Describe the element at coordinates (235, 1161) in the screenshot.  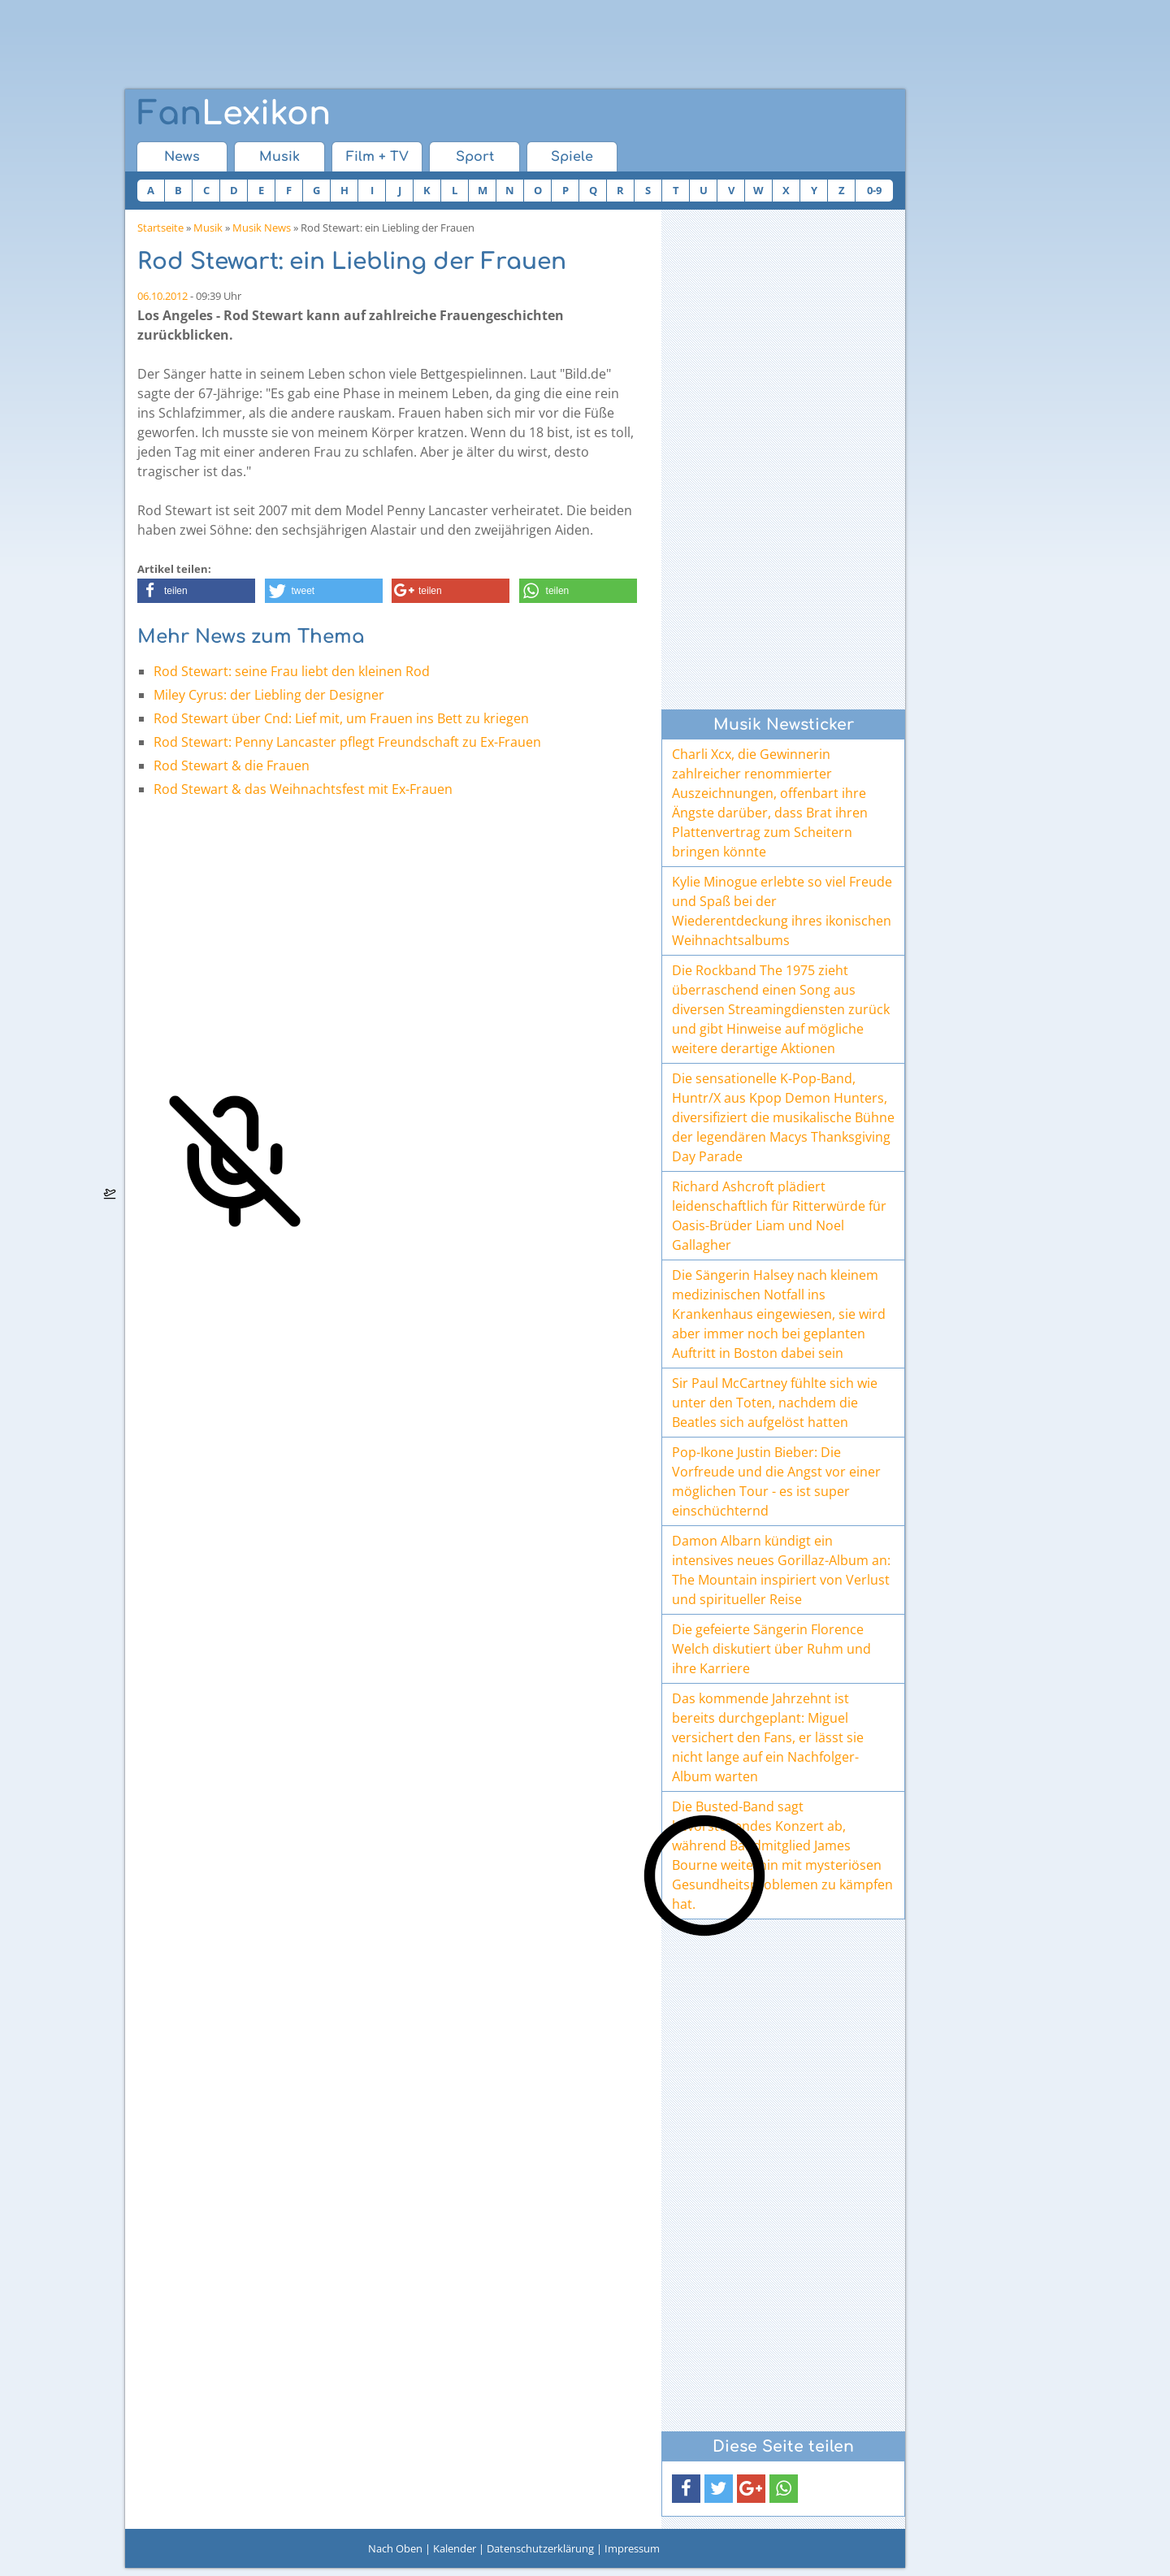
I see `mute your microphone` at that location.